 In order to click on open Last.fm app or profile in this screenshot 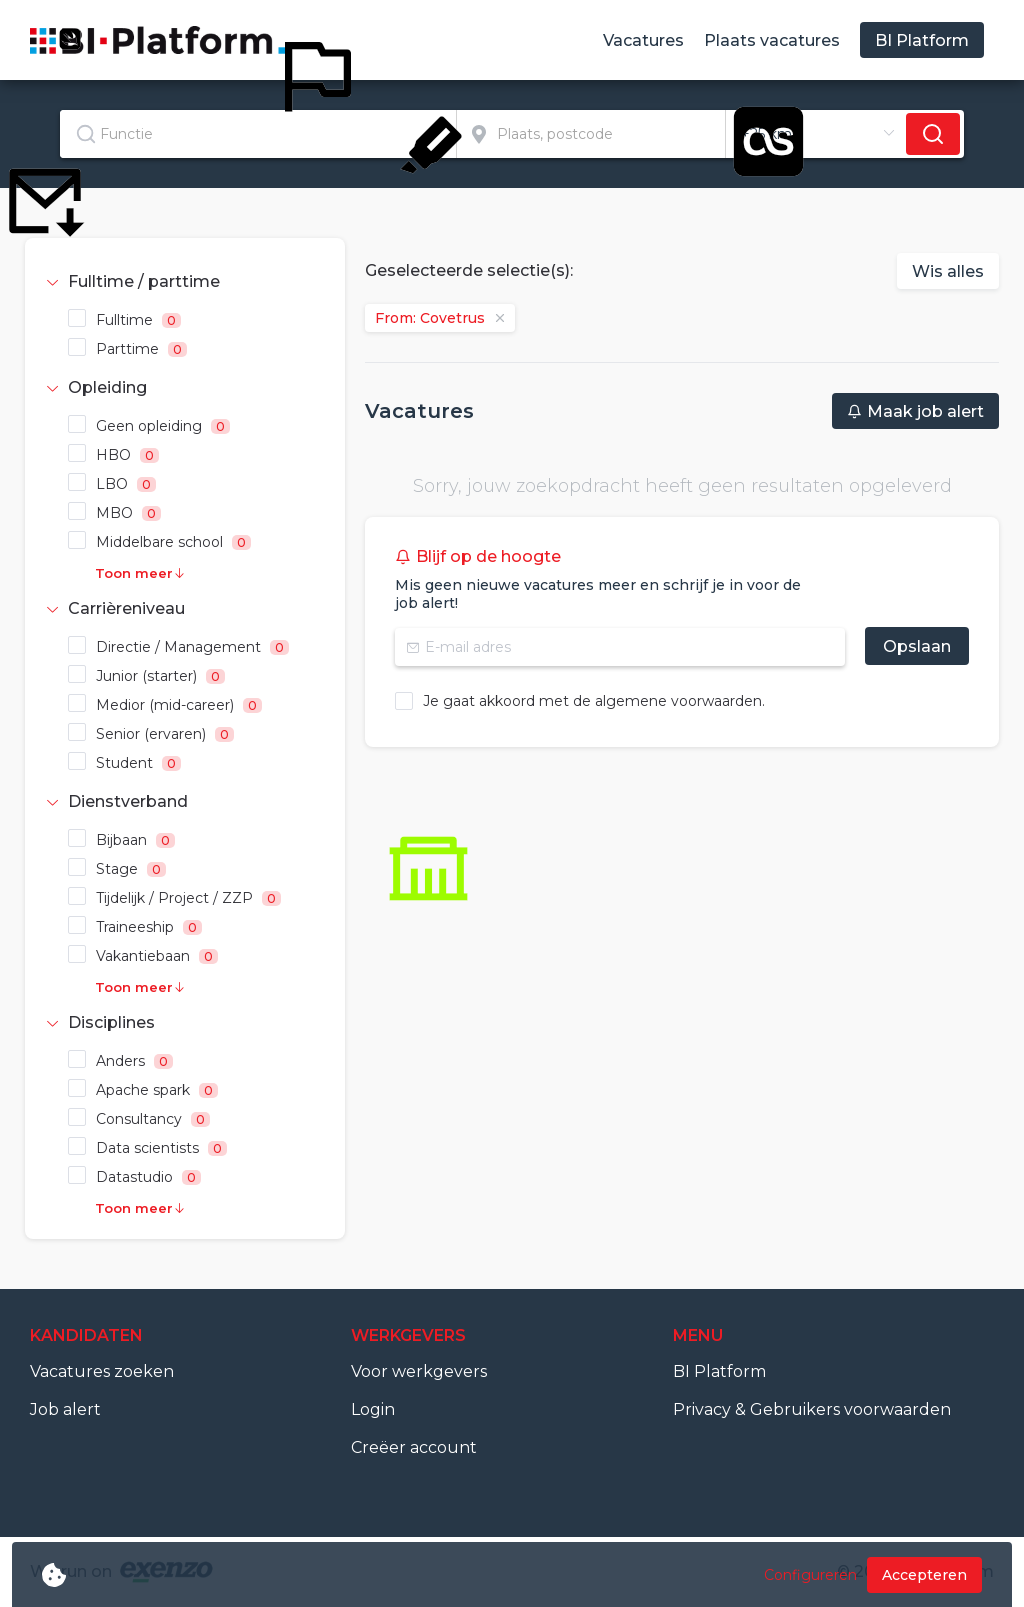, I will do `click(768, 141)`.